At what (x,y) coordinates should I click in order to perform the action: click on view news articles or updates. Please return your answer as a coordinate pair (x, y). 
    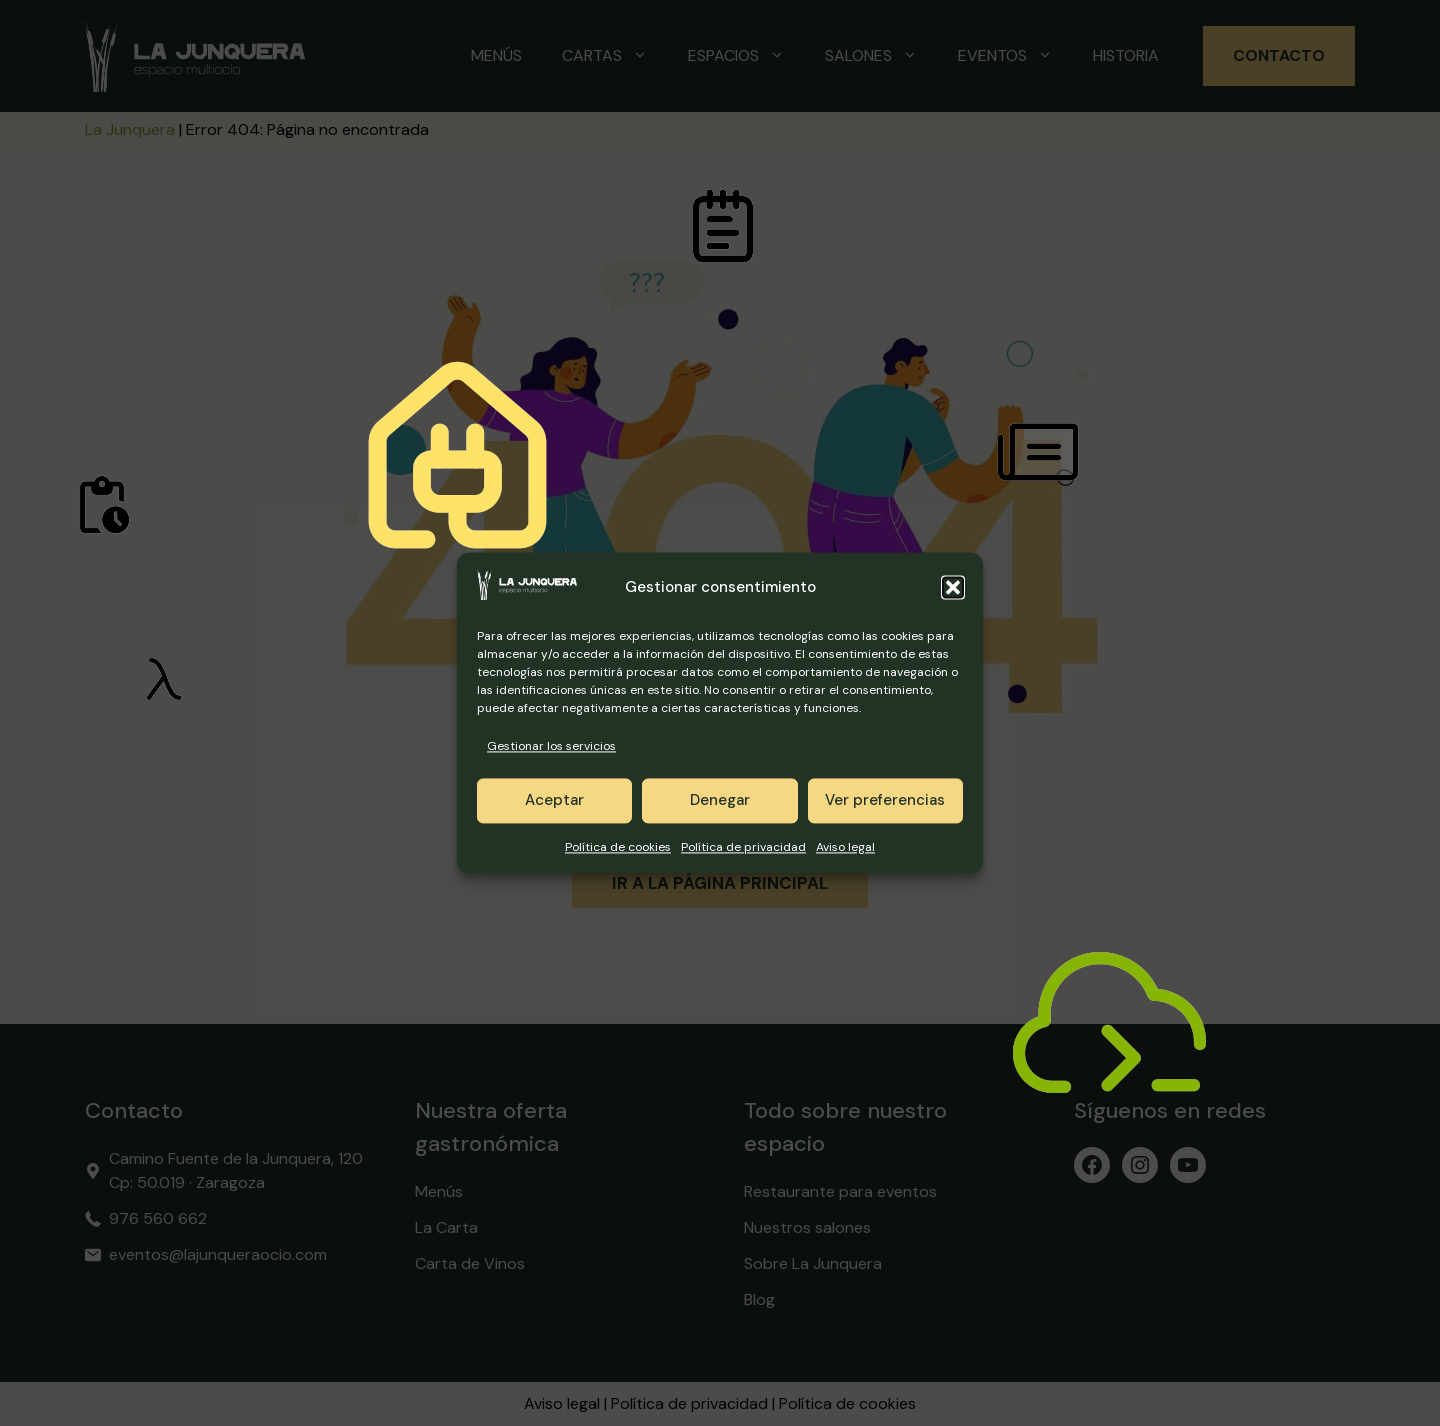
    Looking at the image, I should click on (1041, 452).